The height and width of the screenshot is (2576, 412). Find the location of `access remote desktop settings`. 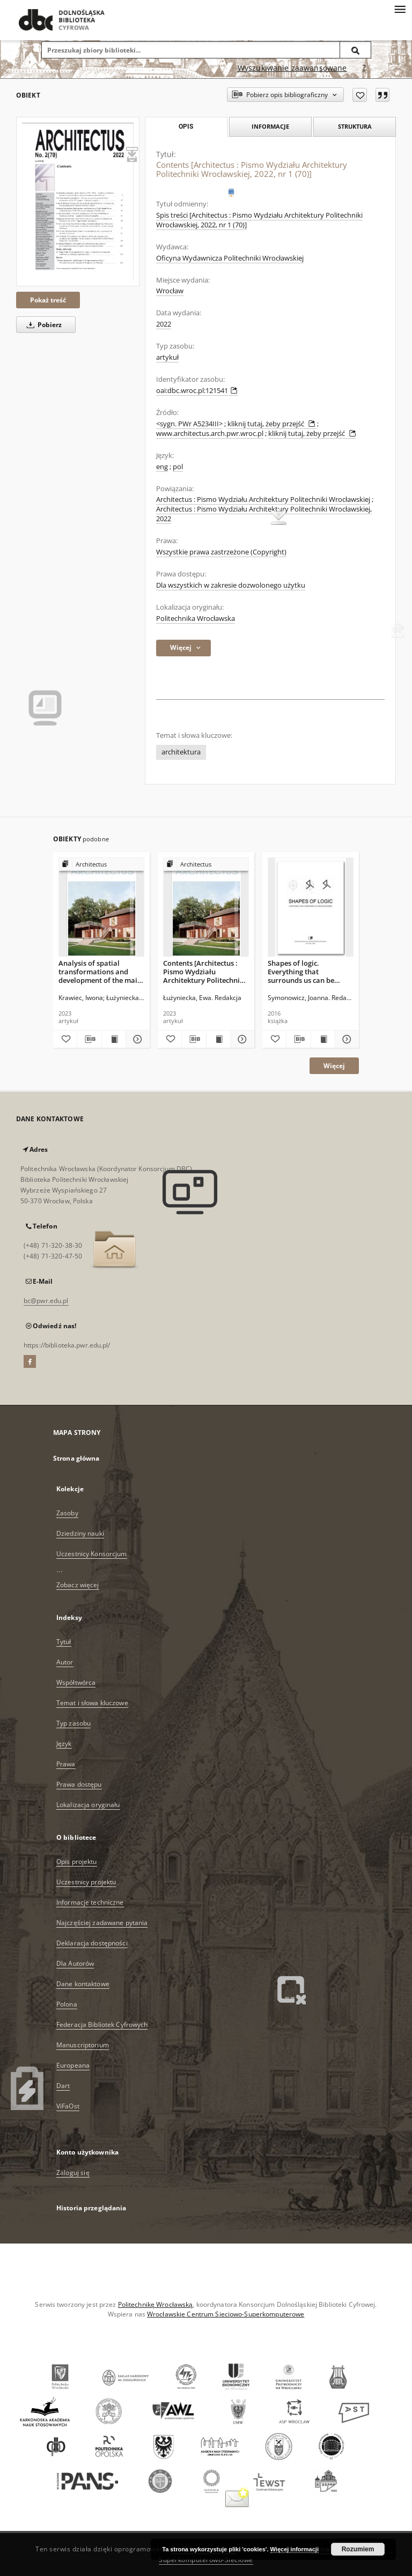

access remote desktop settings is located at coordinates (190, 1190).